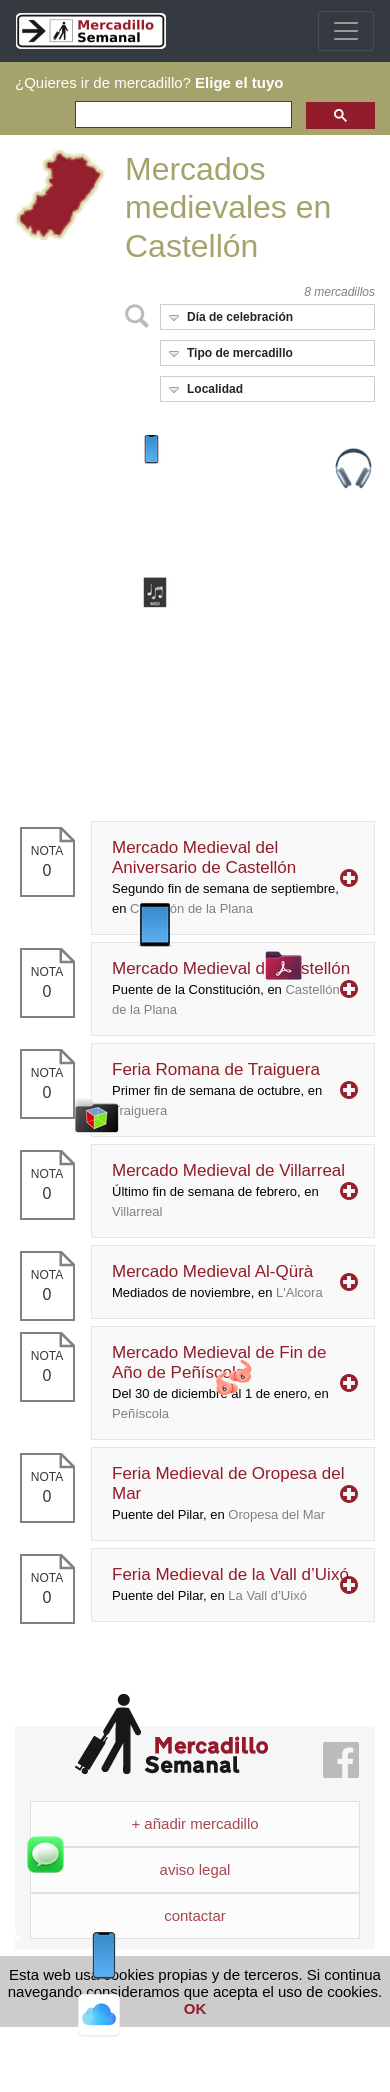 This screenshot has width=390, height=2092. I want to click on open folder containing adobe acrobat files, so click(283, 966).